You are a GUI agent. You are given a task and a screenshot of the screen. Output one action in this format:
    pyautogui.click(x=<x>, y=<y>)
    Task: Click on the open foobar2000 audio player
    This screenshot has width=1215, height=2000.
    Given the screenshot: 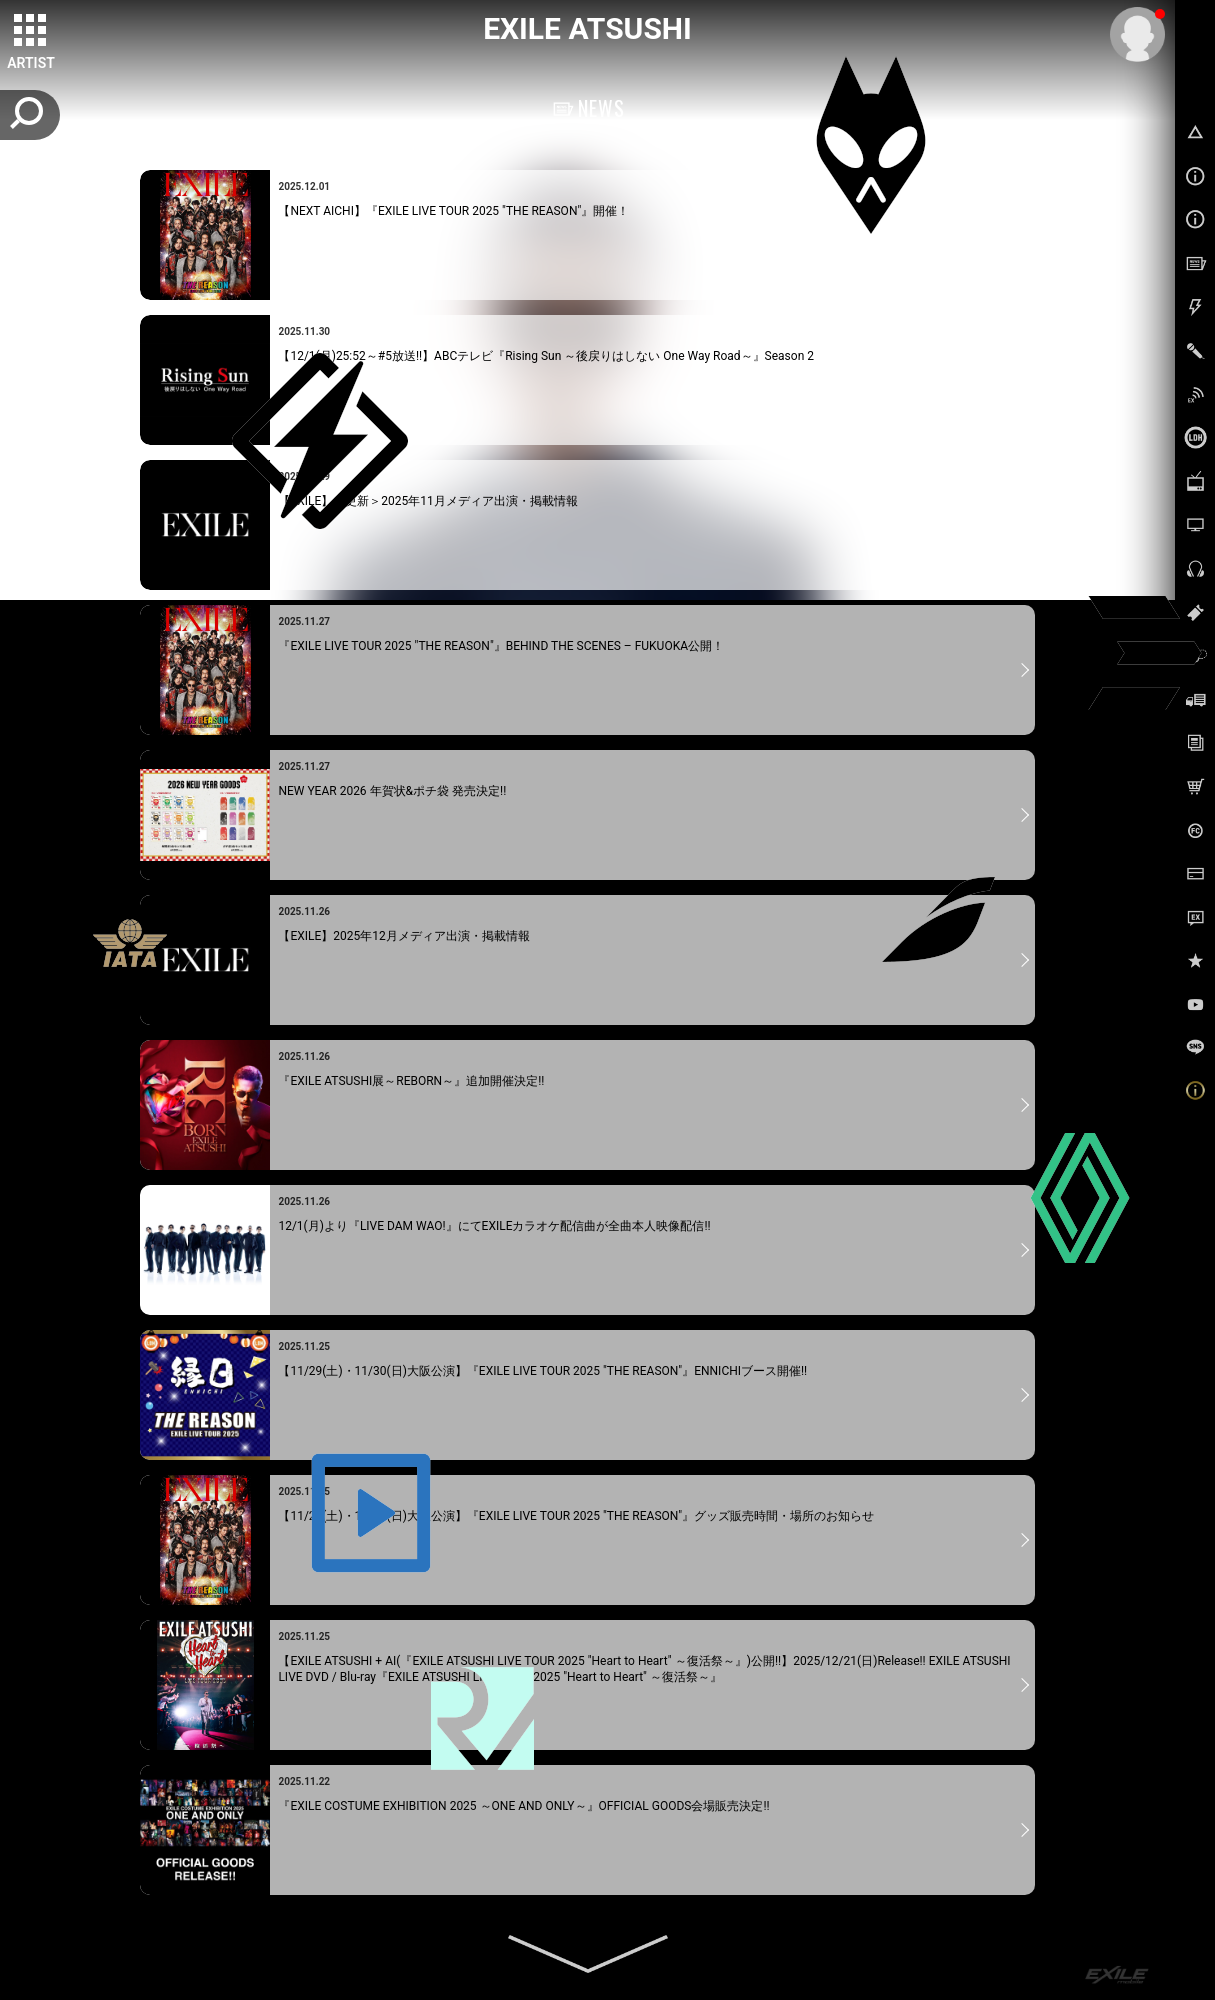 What is the action you would take?
    pyautogui.click(x=871, y=145)
    